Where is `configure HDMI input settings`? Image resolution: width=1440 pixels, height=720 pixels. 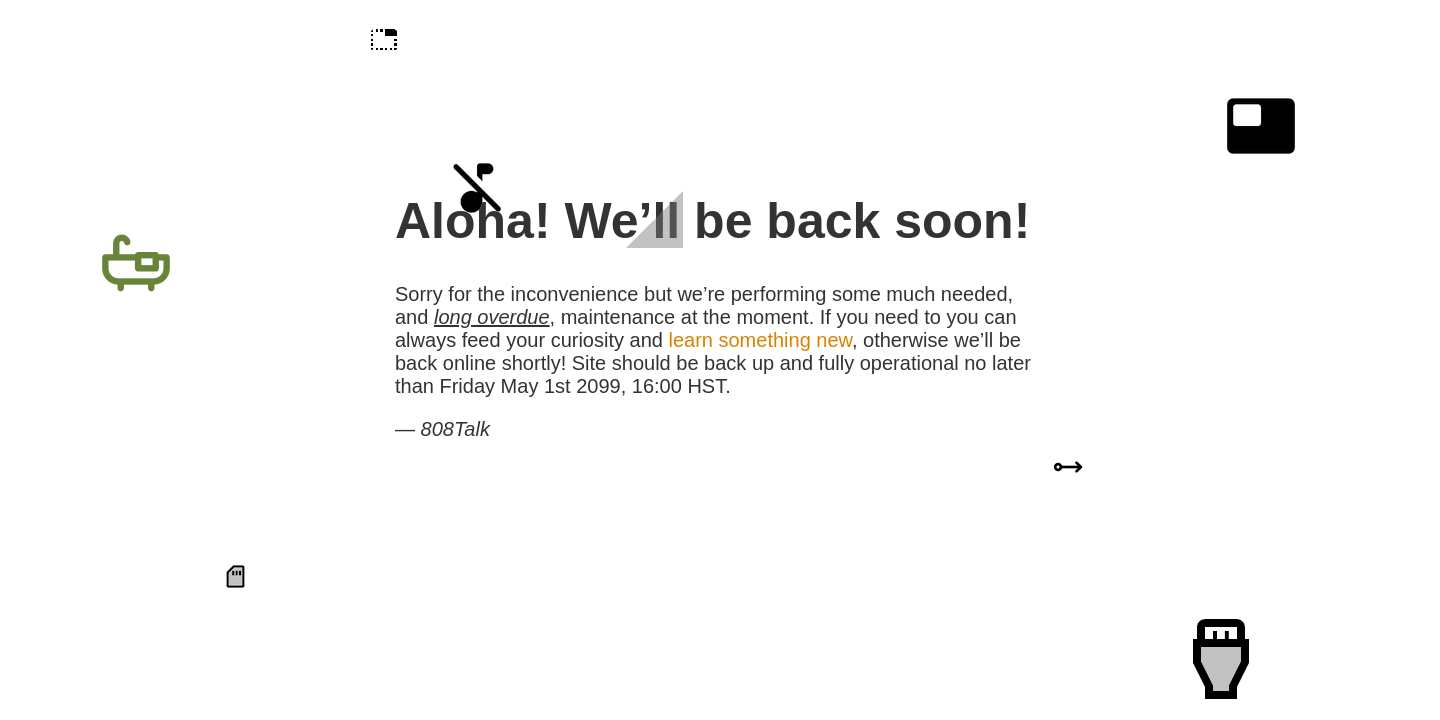
configure HDMI input settings is located at coordinates (1221, 659).